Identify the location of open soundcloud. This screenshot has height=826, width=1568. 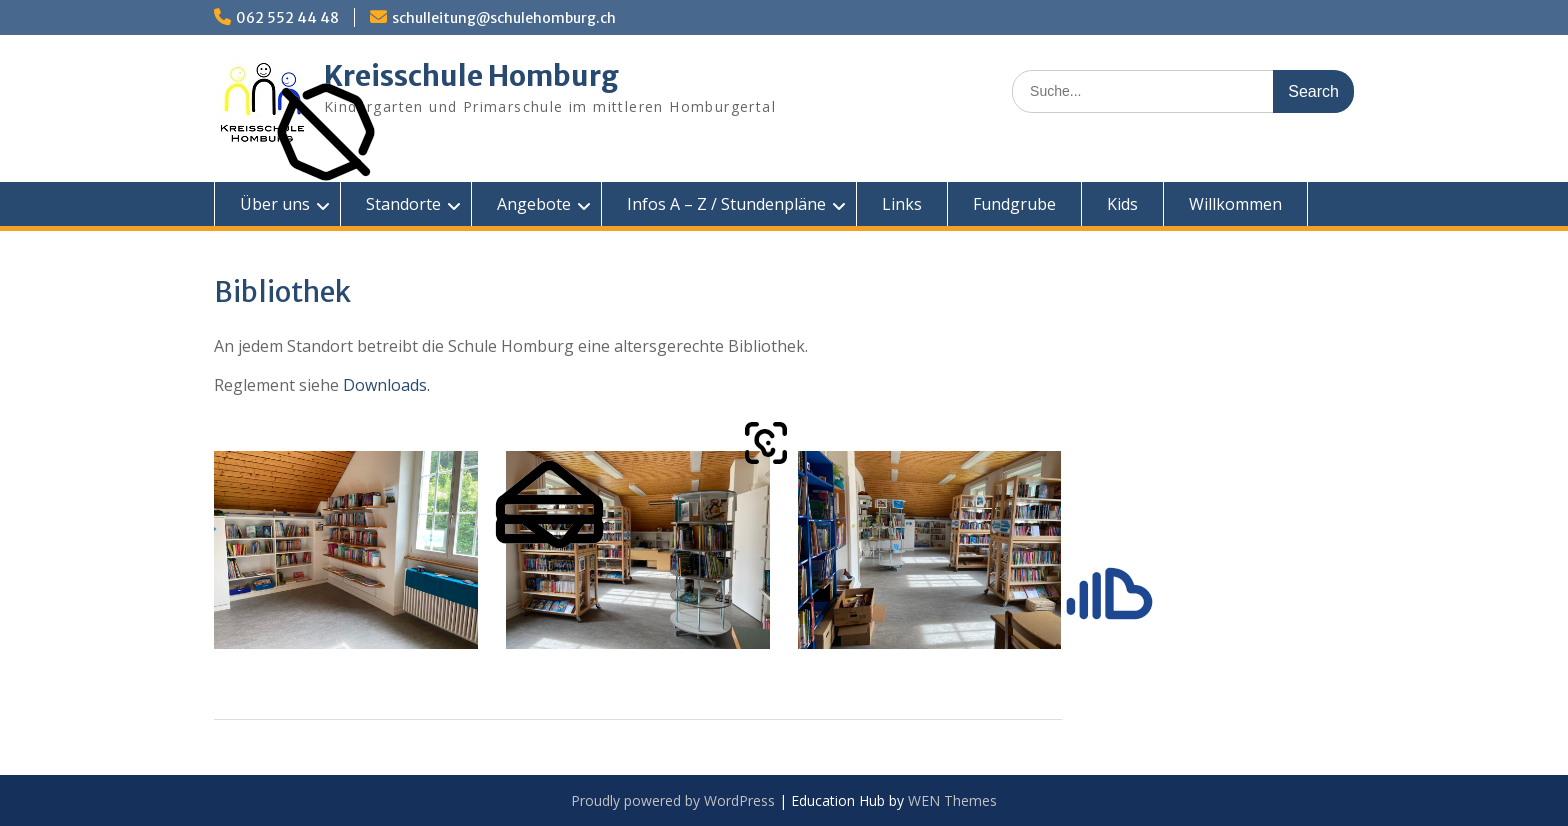
(1109, 593).